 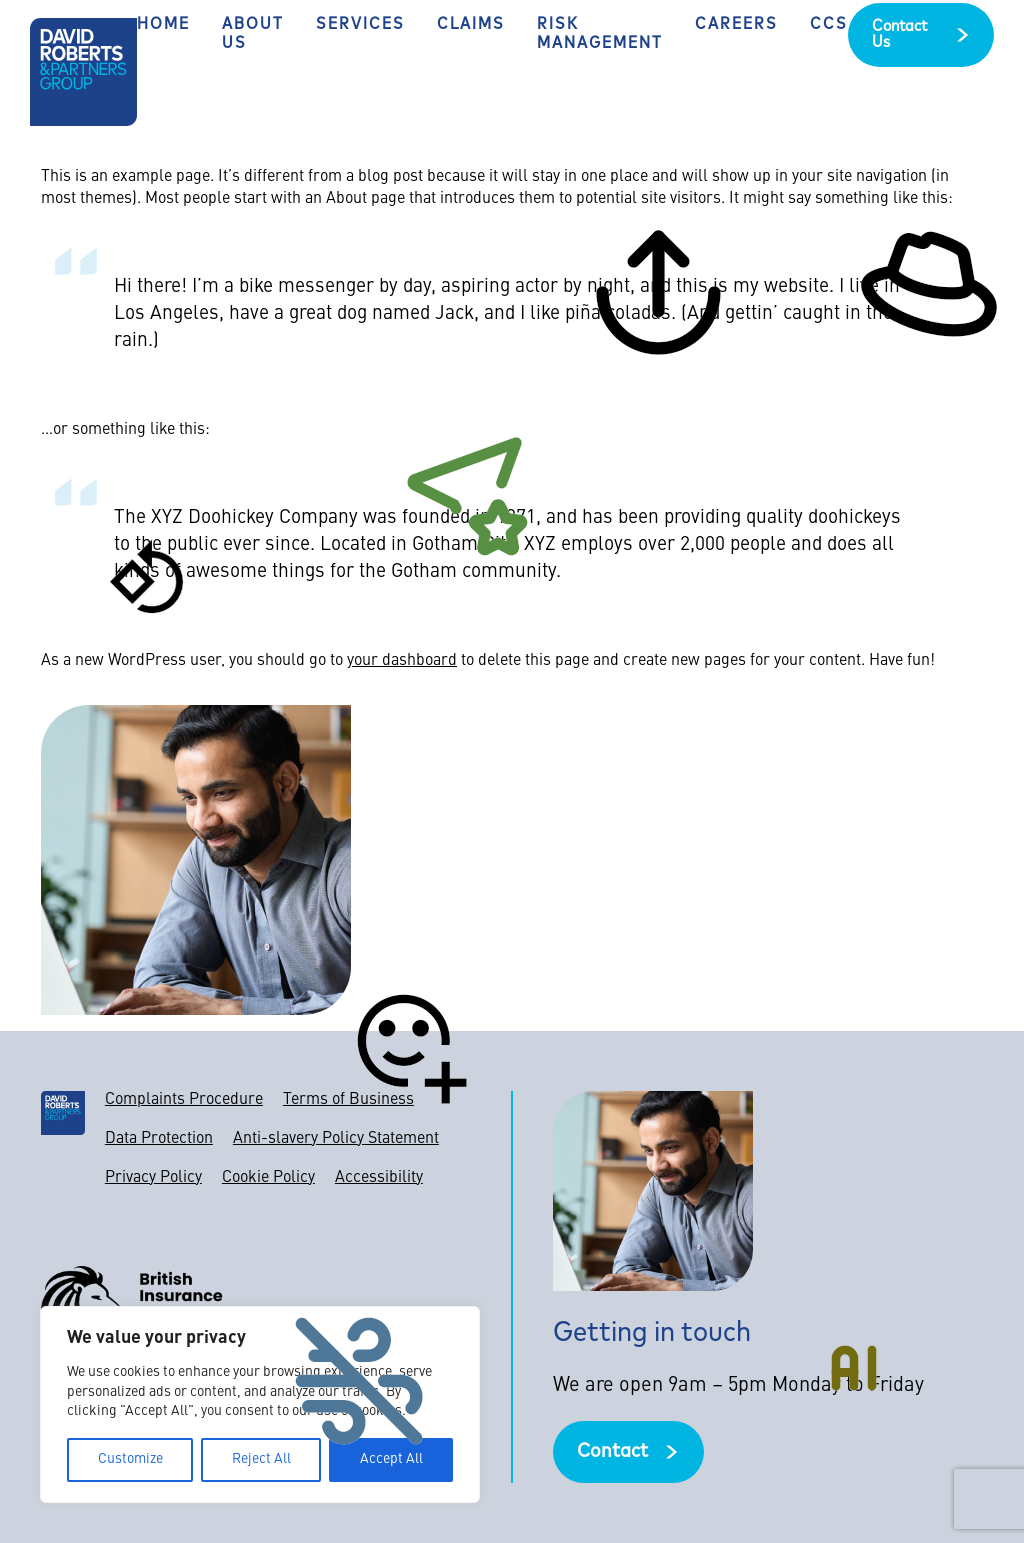 I want to click on add a reaction to a message, so click(x=408, y=1045).